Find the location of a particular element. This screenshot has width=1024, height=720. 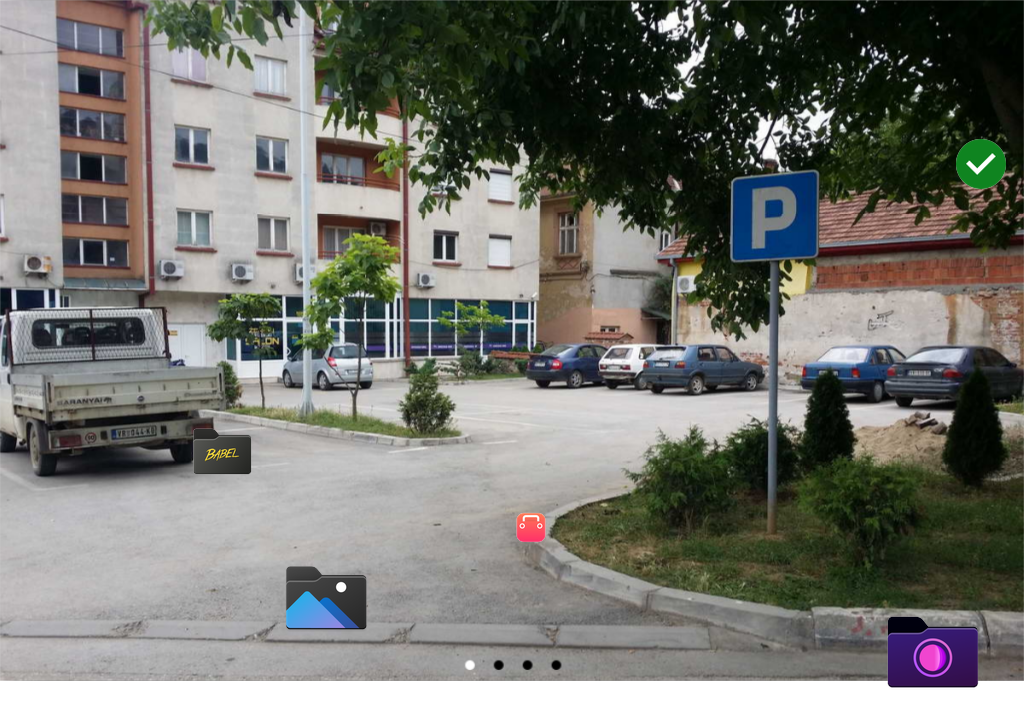

open pictures folder is located at coordinates (326, 600).